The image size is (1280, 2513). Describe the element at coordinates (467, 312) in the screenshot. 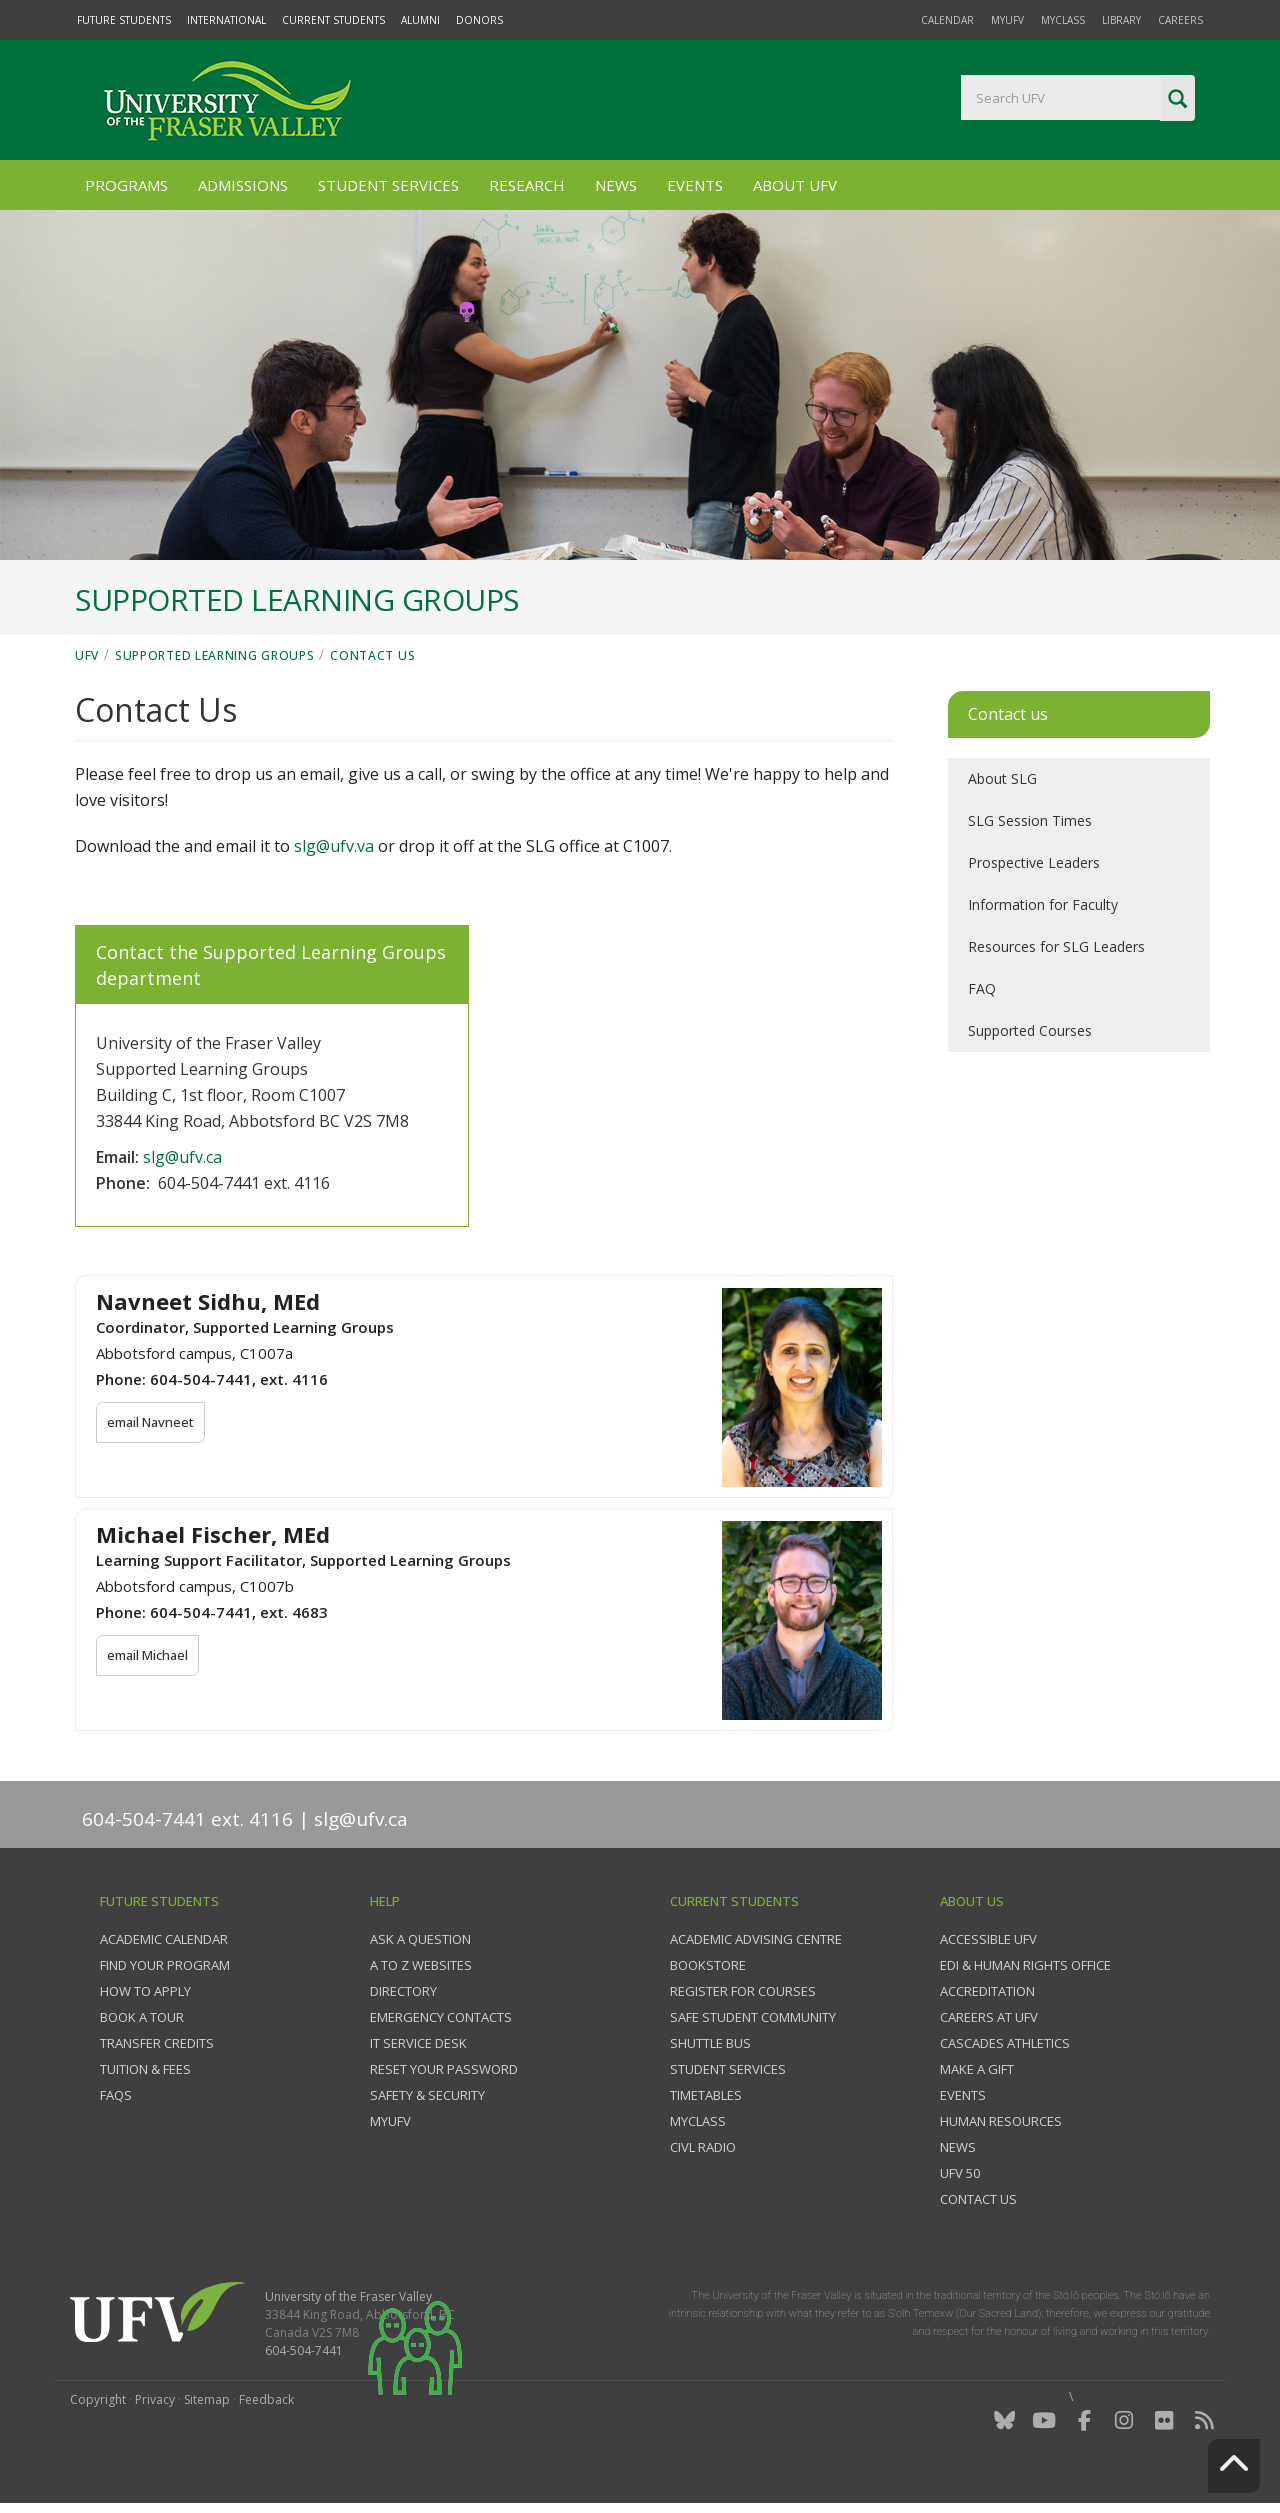

I see `indicates hazardous environment or toxic area in game` at that location.